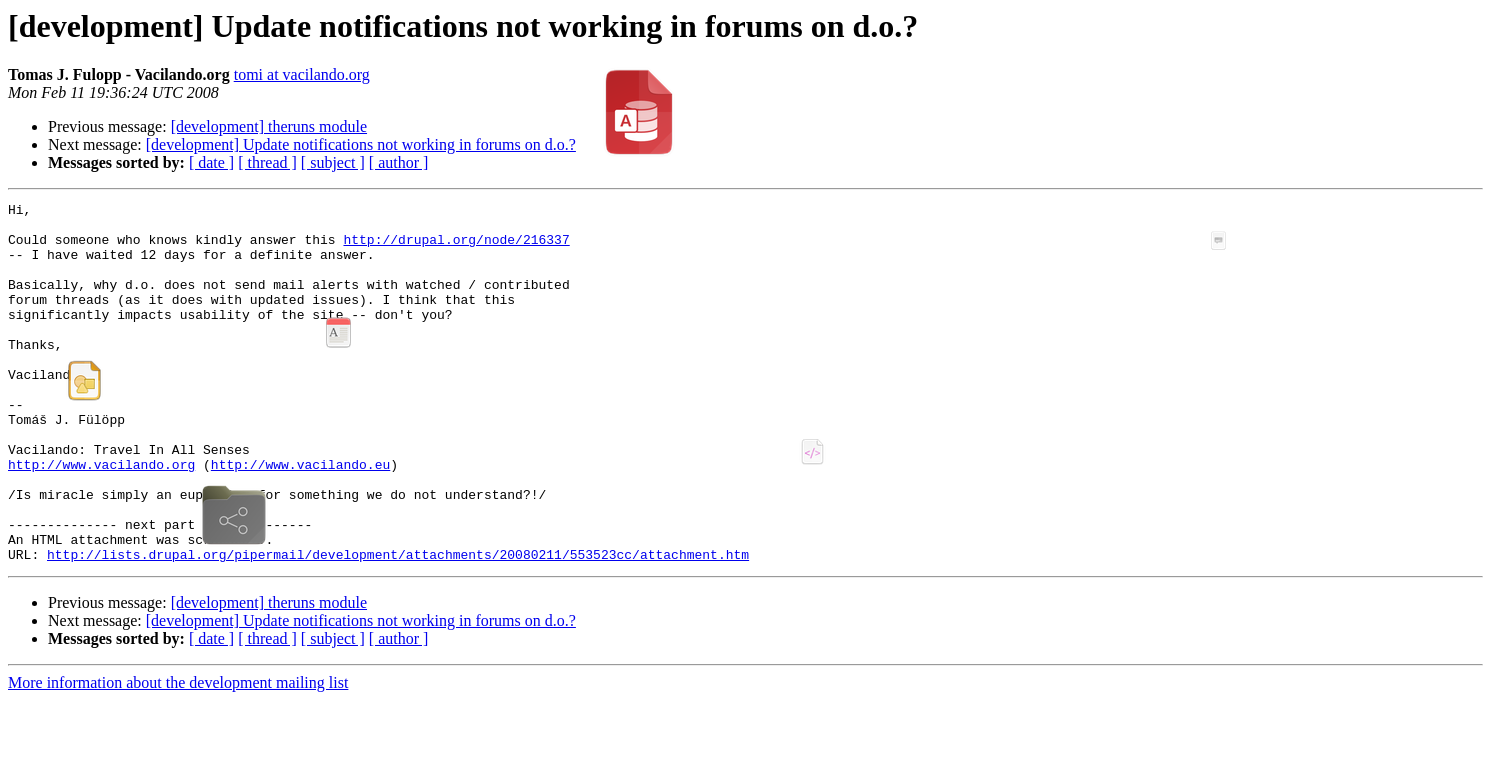 This screenshot has width=1491, height=772. I want to click on a microdvd subtitle file, so click(1218, 240).